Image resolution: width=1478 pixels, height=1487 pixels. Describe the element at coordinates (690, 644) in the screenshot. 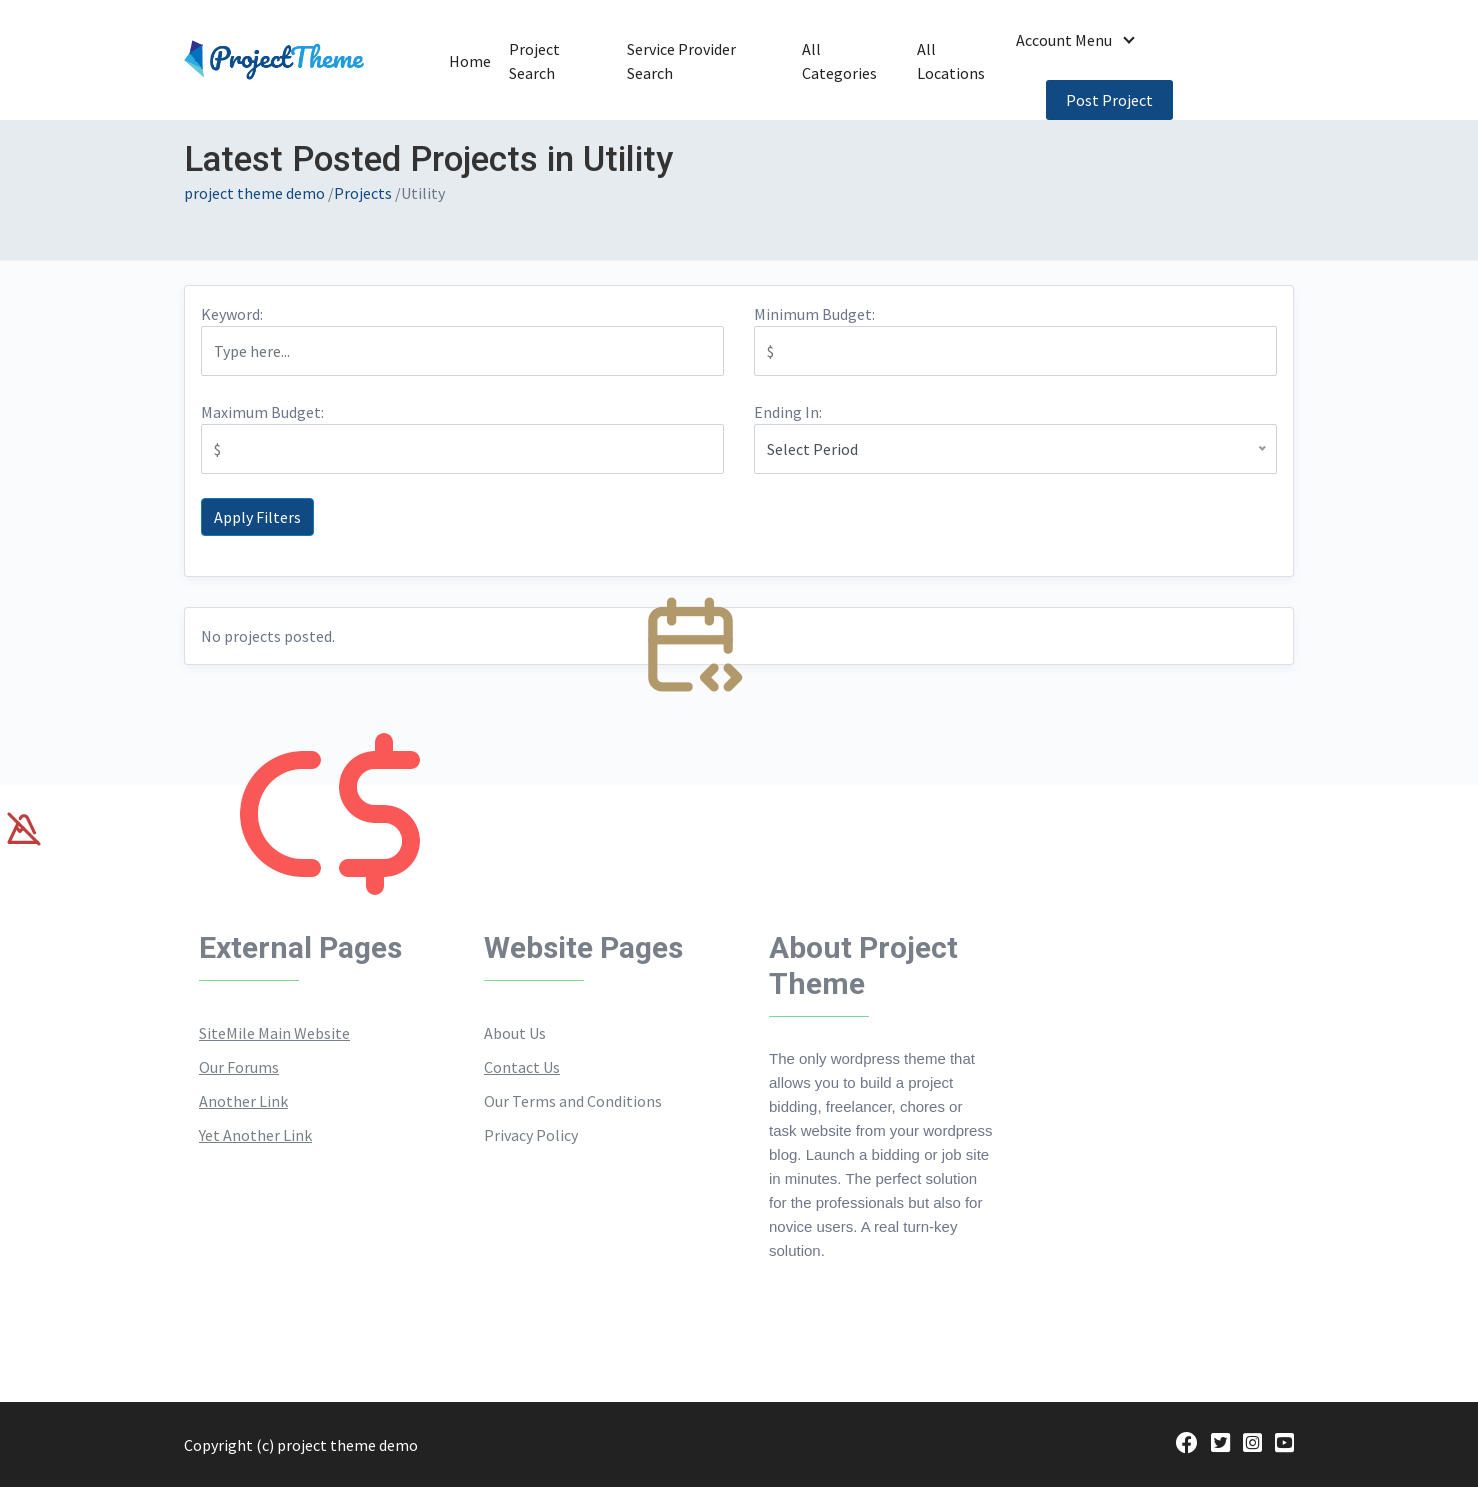

I see `view or manage scheduled code deployments` at that location.